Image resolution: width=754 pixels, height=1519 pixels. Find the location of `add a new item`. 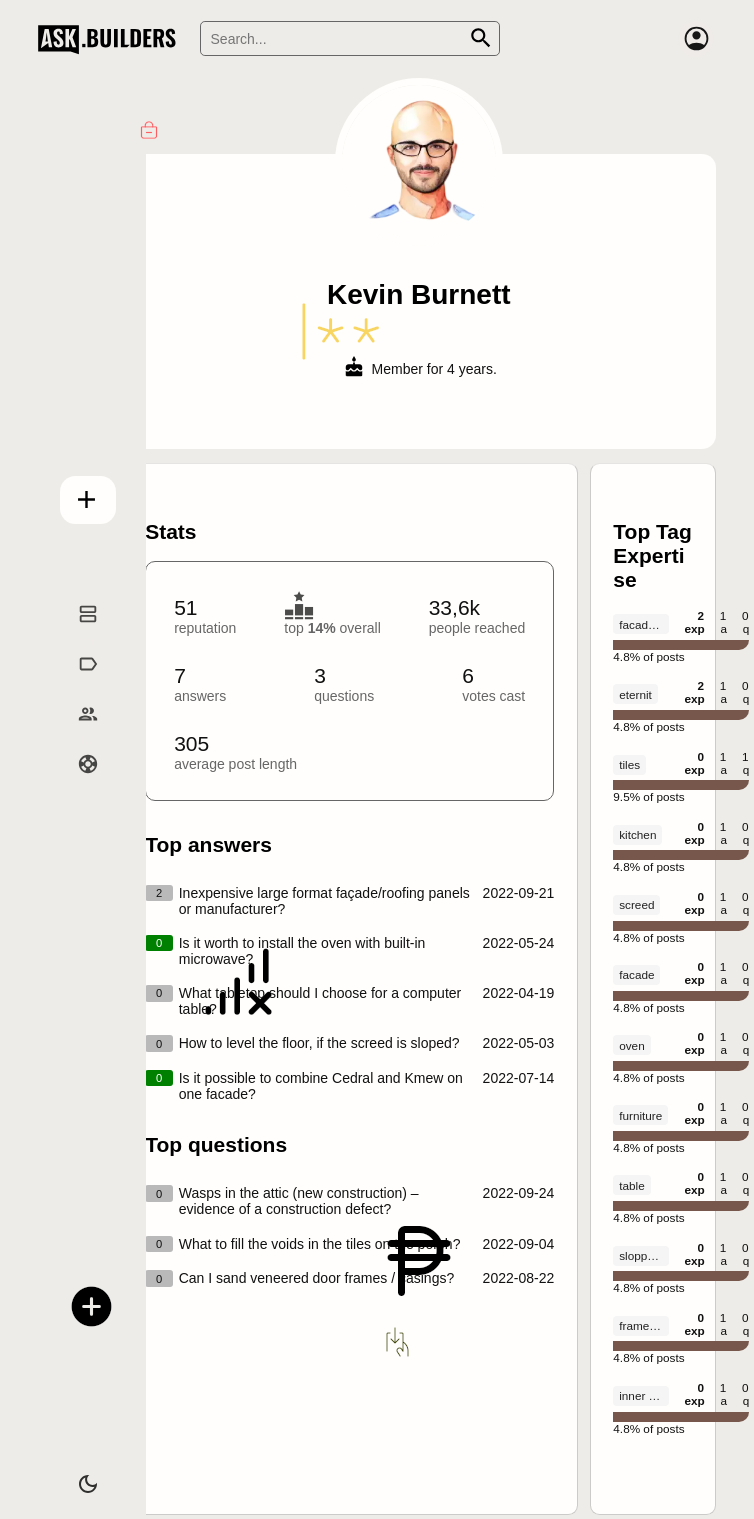

add a new item is located at coordinates (91, 1306).